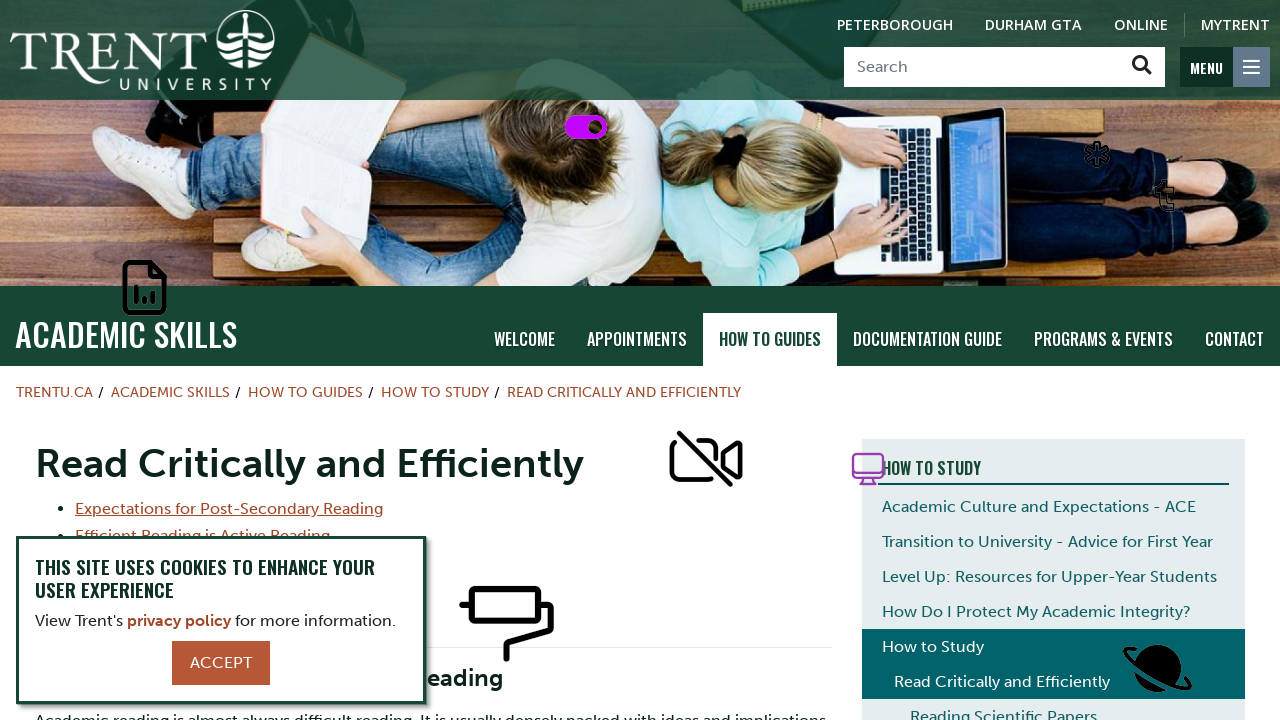 The height and width of the screenshot is (720, 1280). Describe the element at coordinates (868, 469) in the screenshot. I see `switch to desktop view` at that location.